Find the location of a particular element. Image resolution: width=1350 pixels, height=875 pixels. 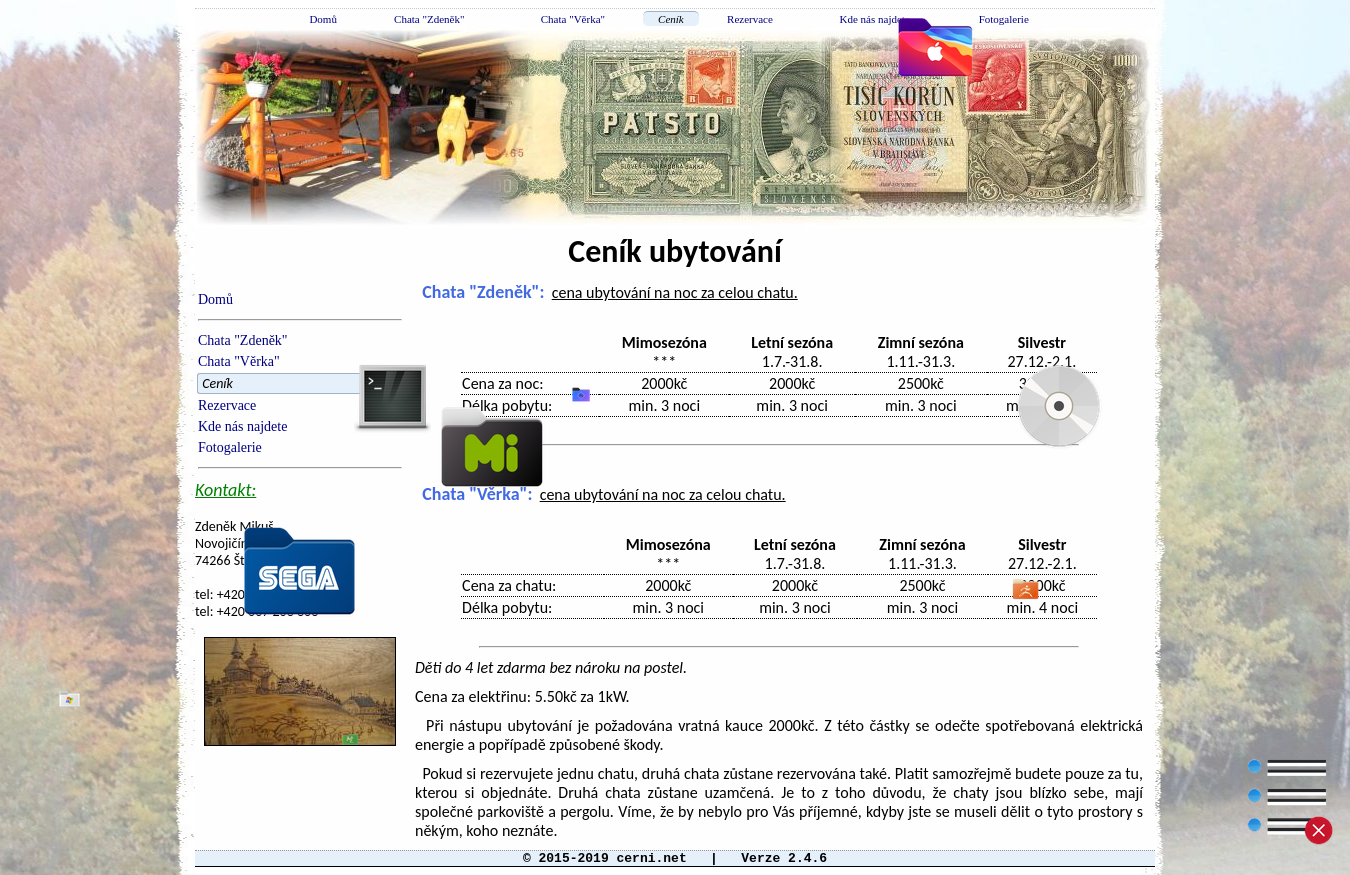

open folder in macos big sur style is located at coordinates (935, 49).